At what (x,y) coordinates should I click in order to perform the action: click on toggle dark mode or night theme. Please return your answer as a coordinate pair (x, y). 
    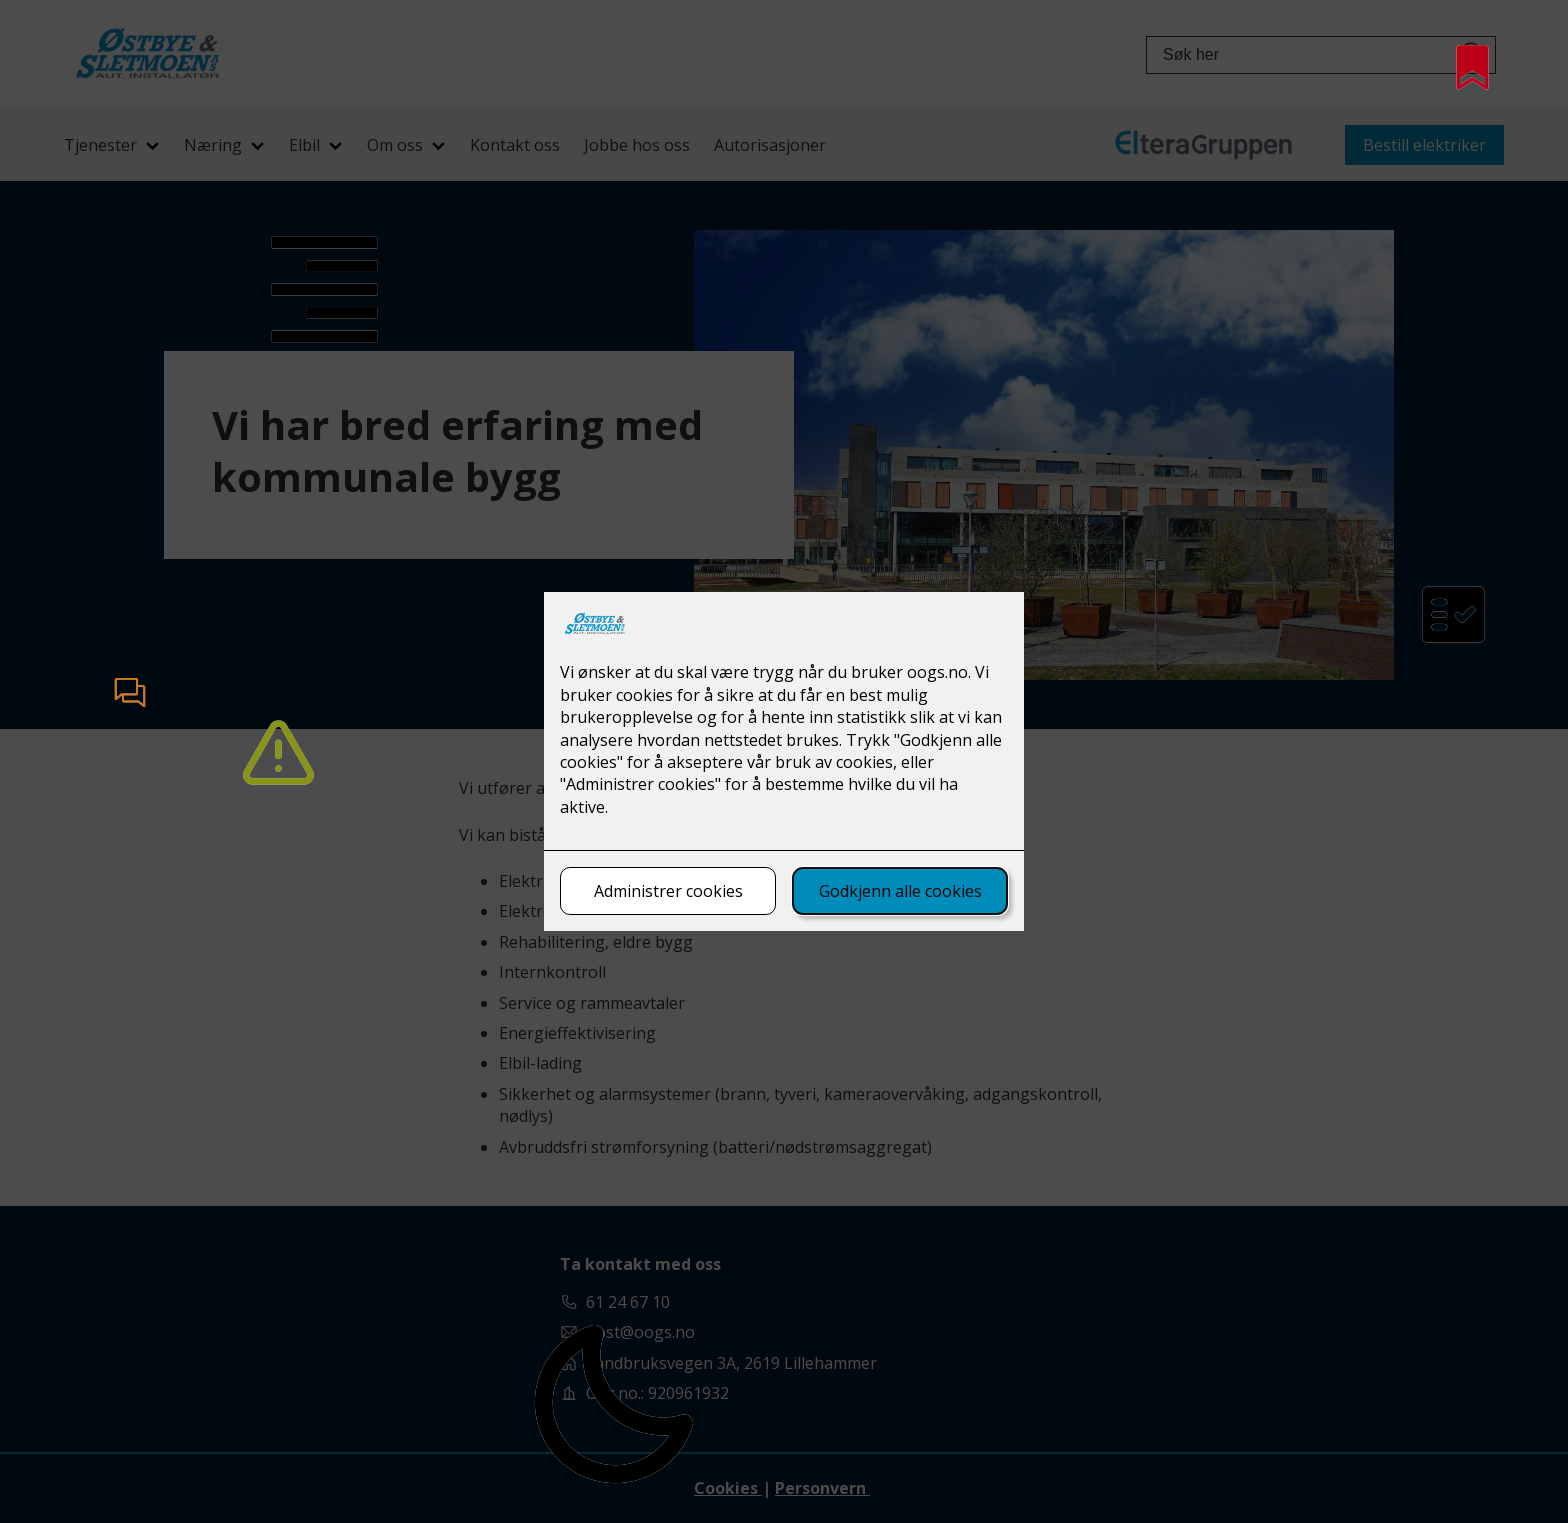
    Looking at the image, I should click on (609, 1408).